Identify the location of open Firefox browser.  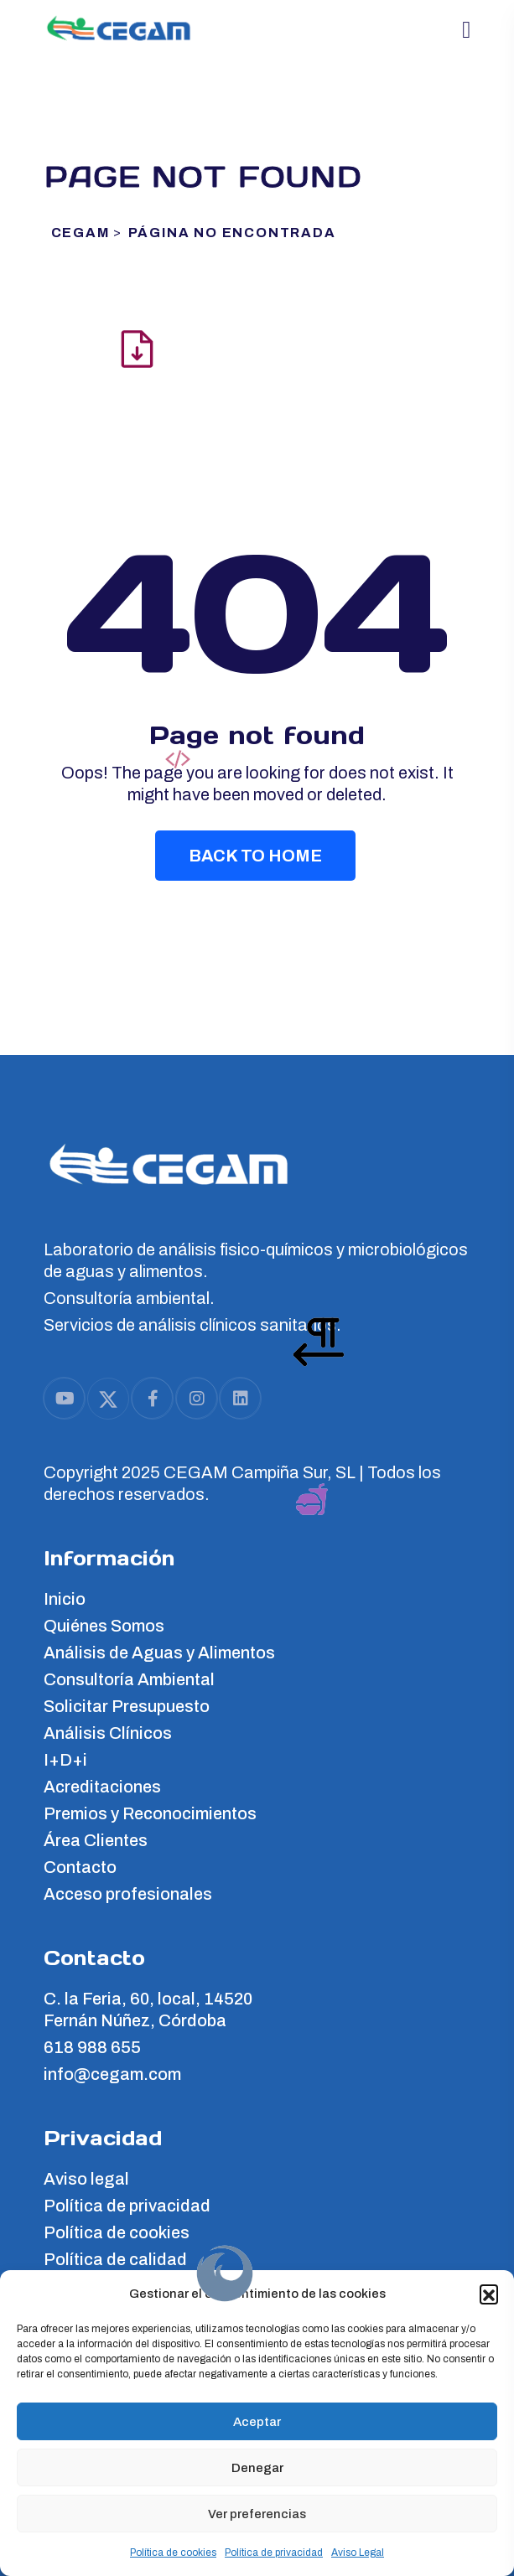
(225, 2273).